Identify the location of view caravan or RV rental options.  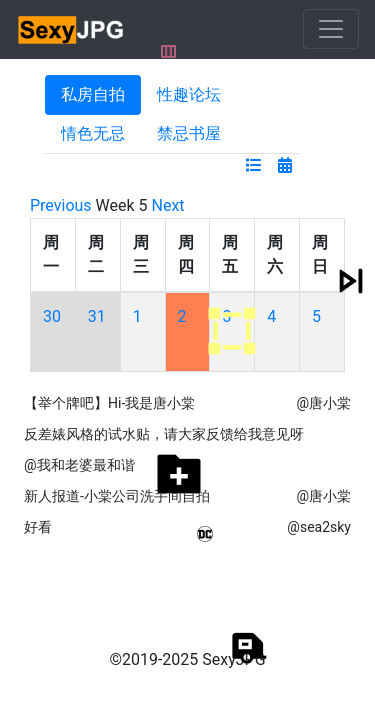
(248, 647).